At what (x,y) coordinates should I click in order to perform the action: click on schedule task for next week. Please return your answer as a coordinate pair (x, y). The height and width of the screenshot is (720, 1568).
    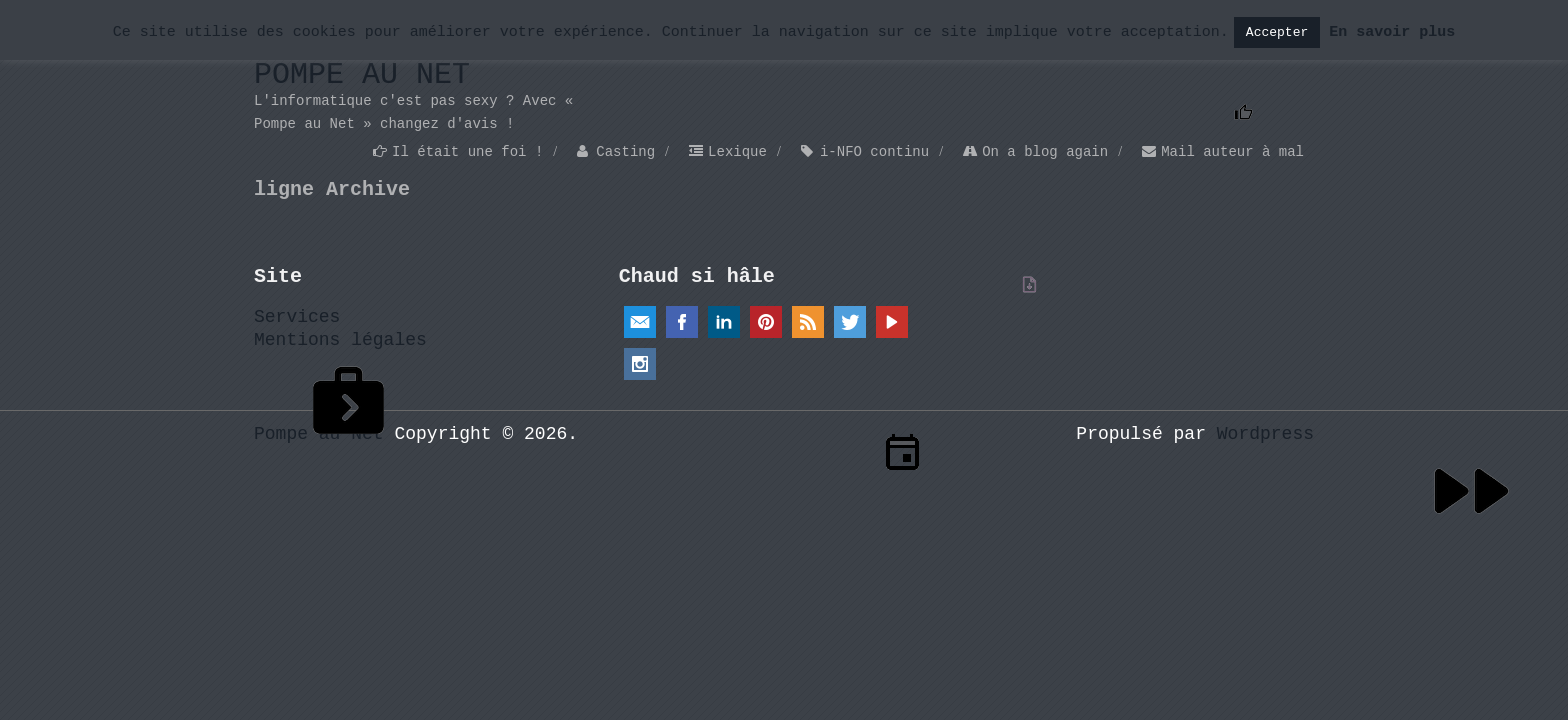
    Looking at the image, I should click on (348, 398).